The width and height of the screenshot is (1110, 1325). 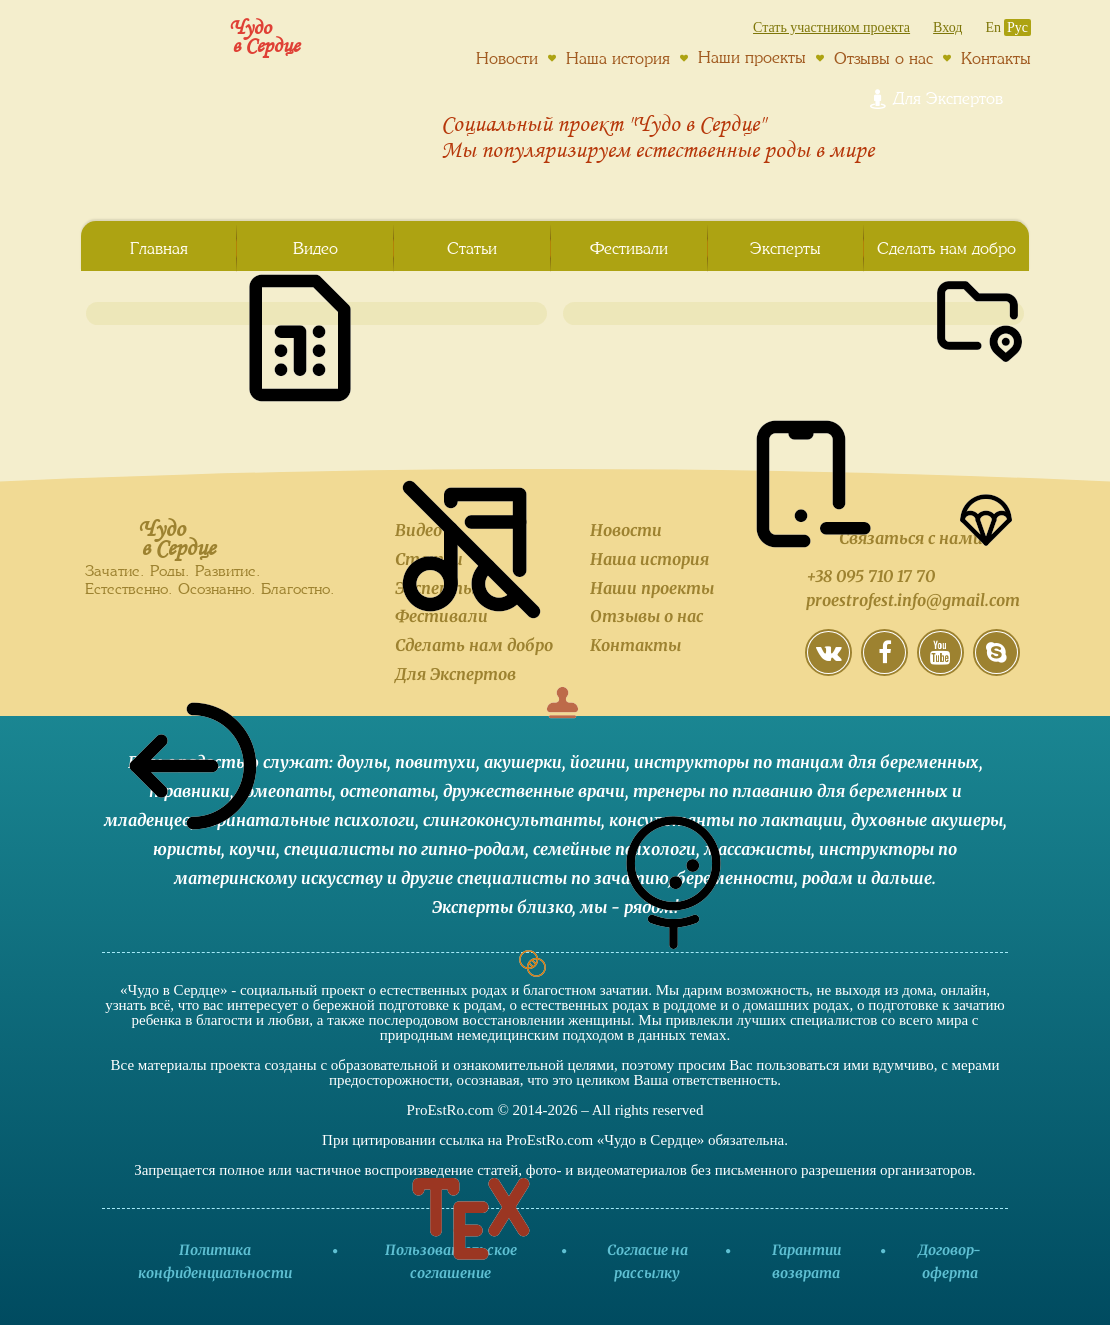 What do you see at coordinates (300, 338) in the screenshot?
I see `manage SIM card settings` at bounding box center [300, 338].